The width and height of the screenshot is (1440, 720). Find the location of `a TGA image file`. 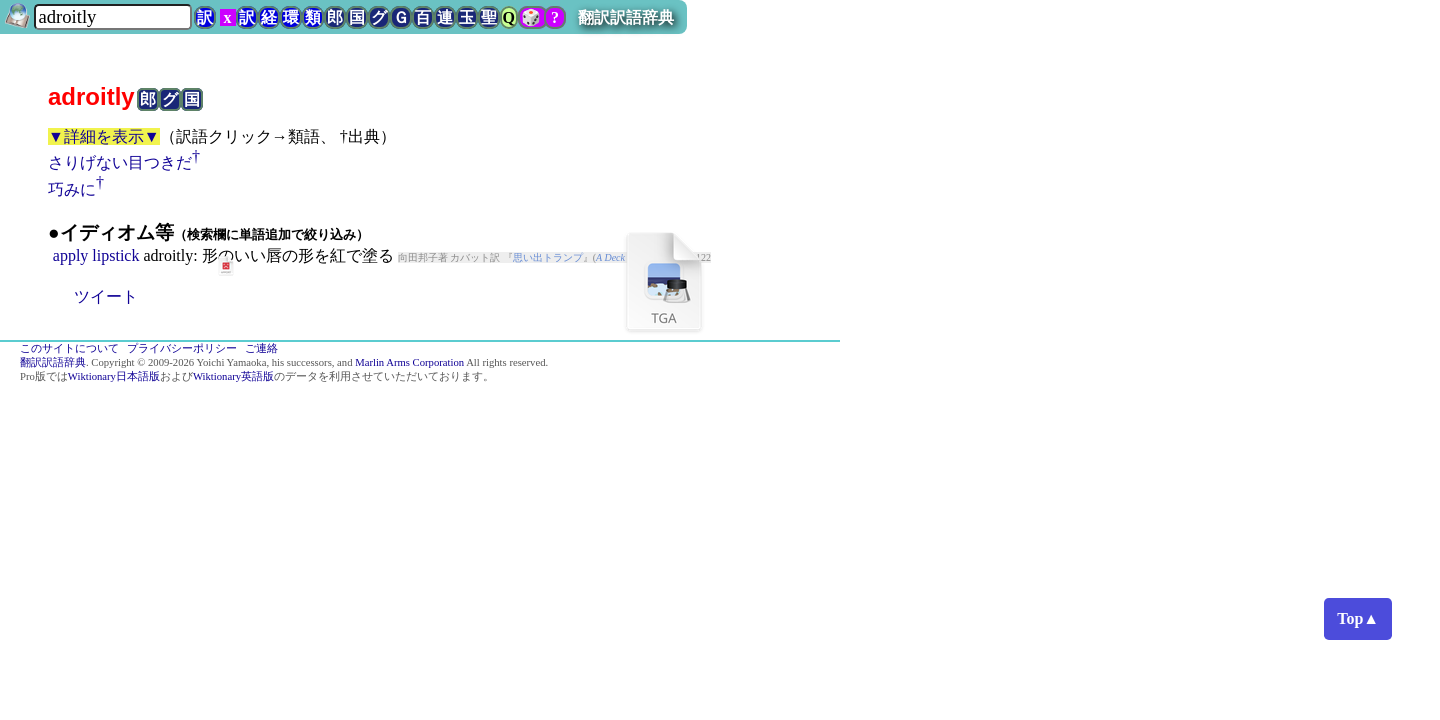

a TGA image file is located at coordinates (664, 283).